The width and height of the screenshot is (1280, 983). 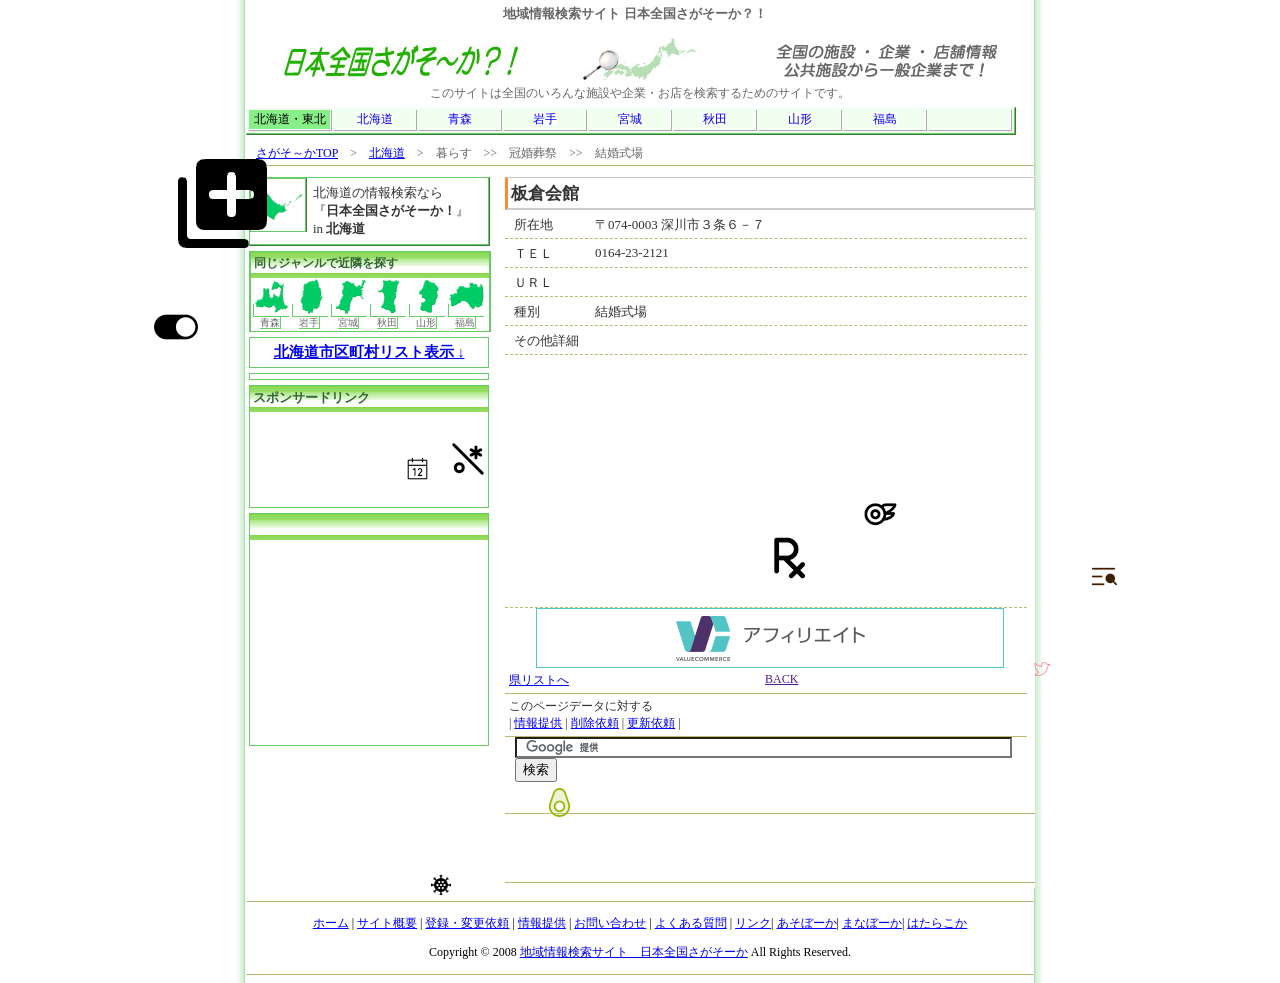 What do you see at coordinates (1041, 668) in the screenshot?
I see `share to twitter` at bounding box center [1041, 668].